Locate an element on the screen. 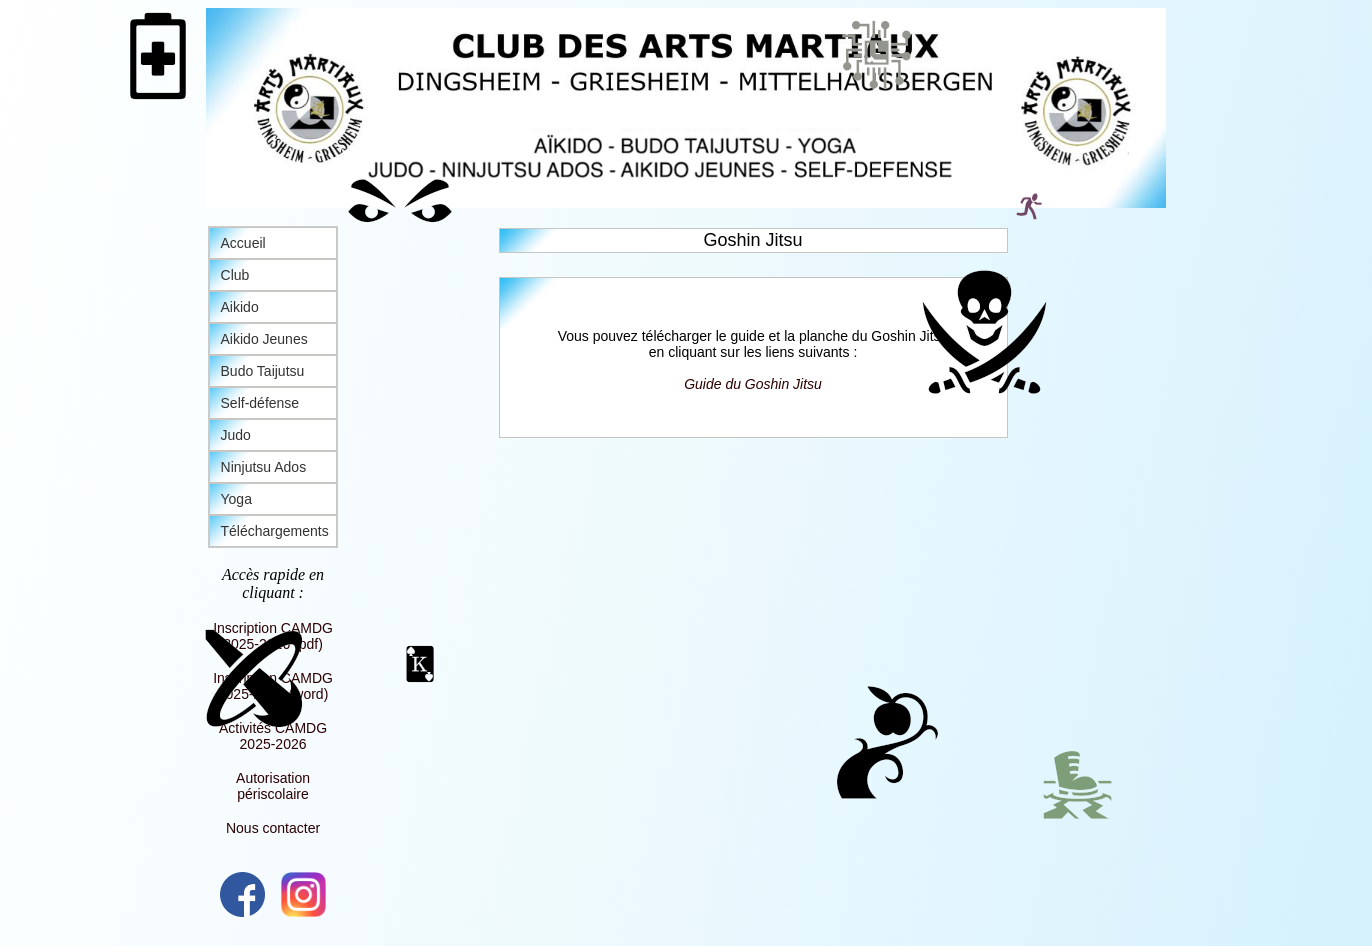 The width and height of the screenshot is (1372, 946). indicates an angry or hostile character state is located at coordinates (400, 203).